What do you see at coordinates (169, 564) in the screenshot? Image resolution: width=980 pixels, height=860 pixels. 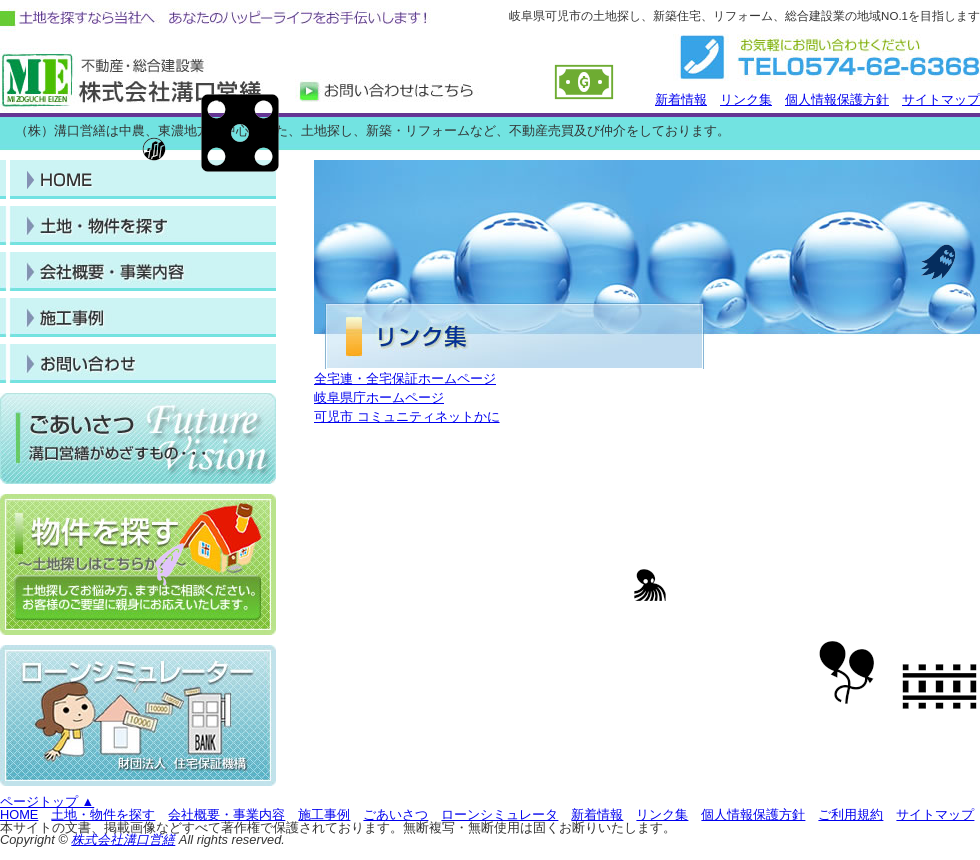 I see `select elf or fantasy race character` at bounding box center [169, 564].